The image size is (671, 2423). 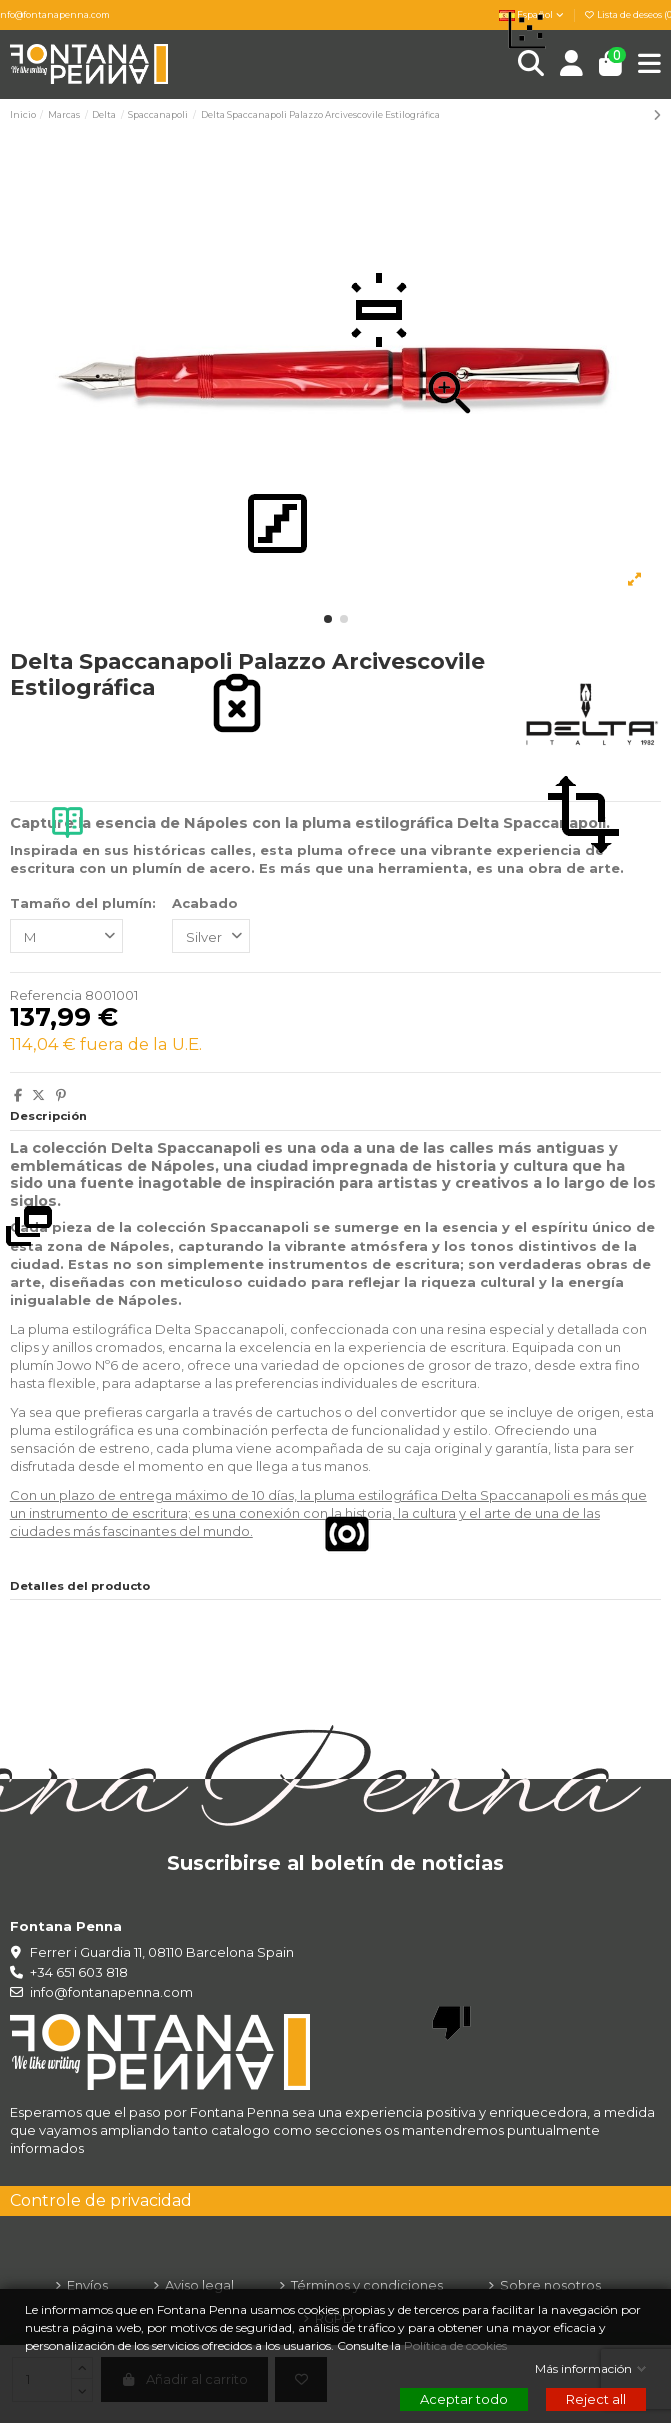 I want to click on dislike or downvote content, so click(x=451, y=2021).